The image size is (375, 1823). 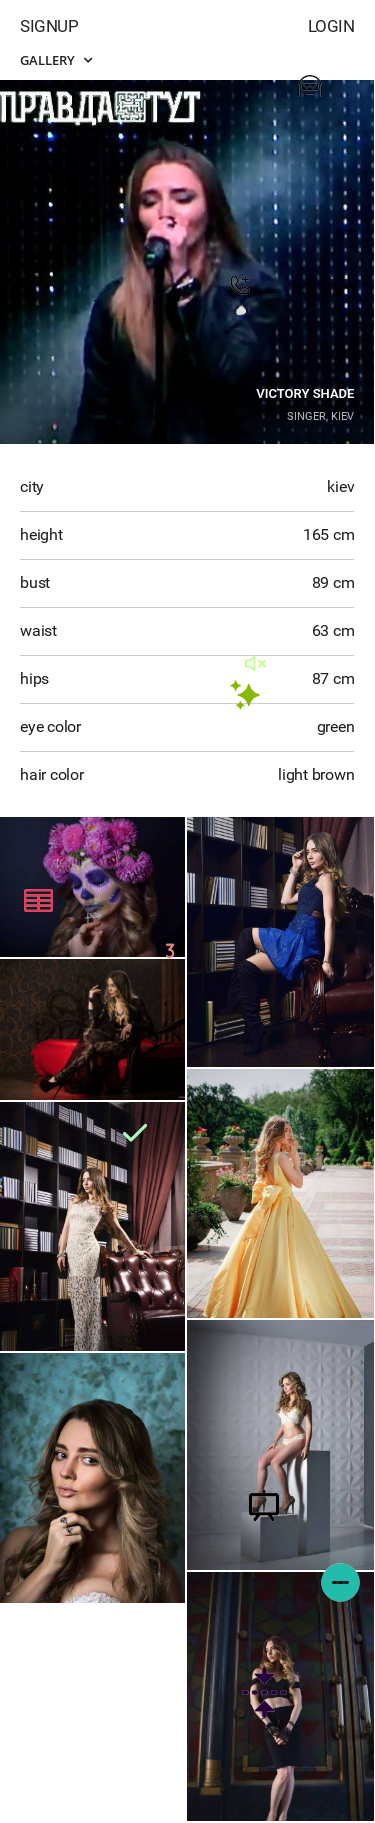 I want to click on add a new contact, so click(x=240, y=284).